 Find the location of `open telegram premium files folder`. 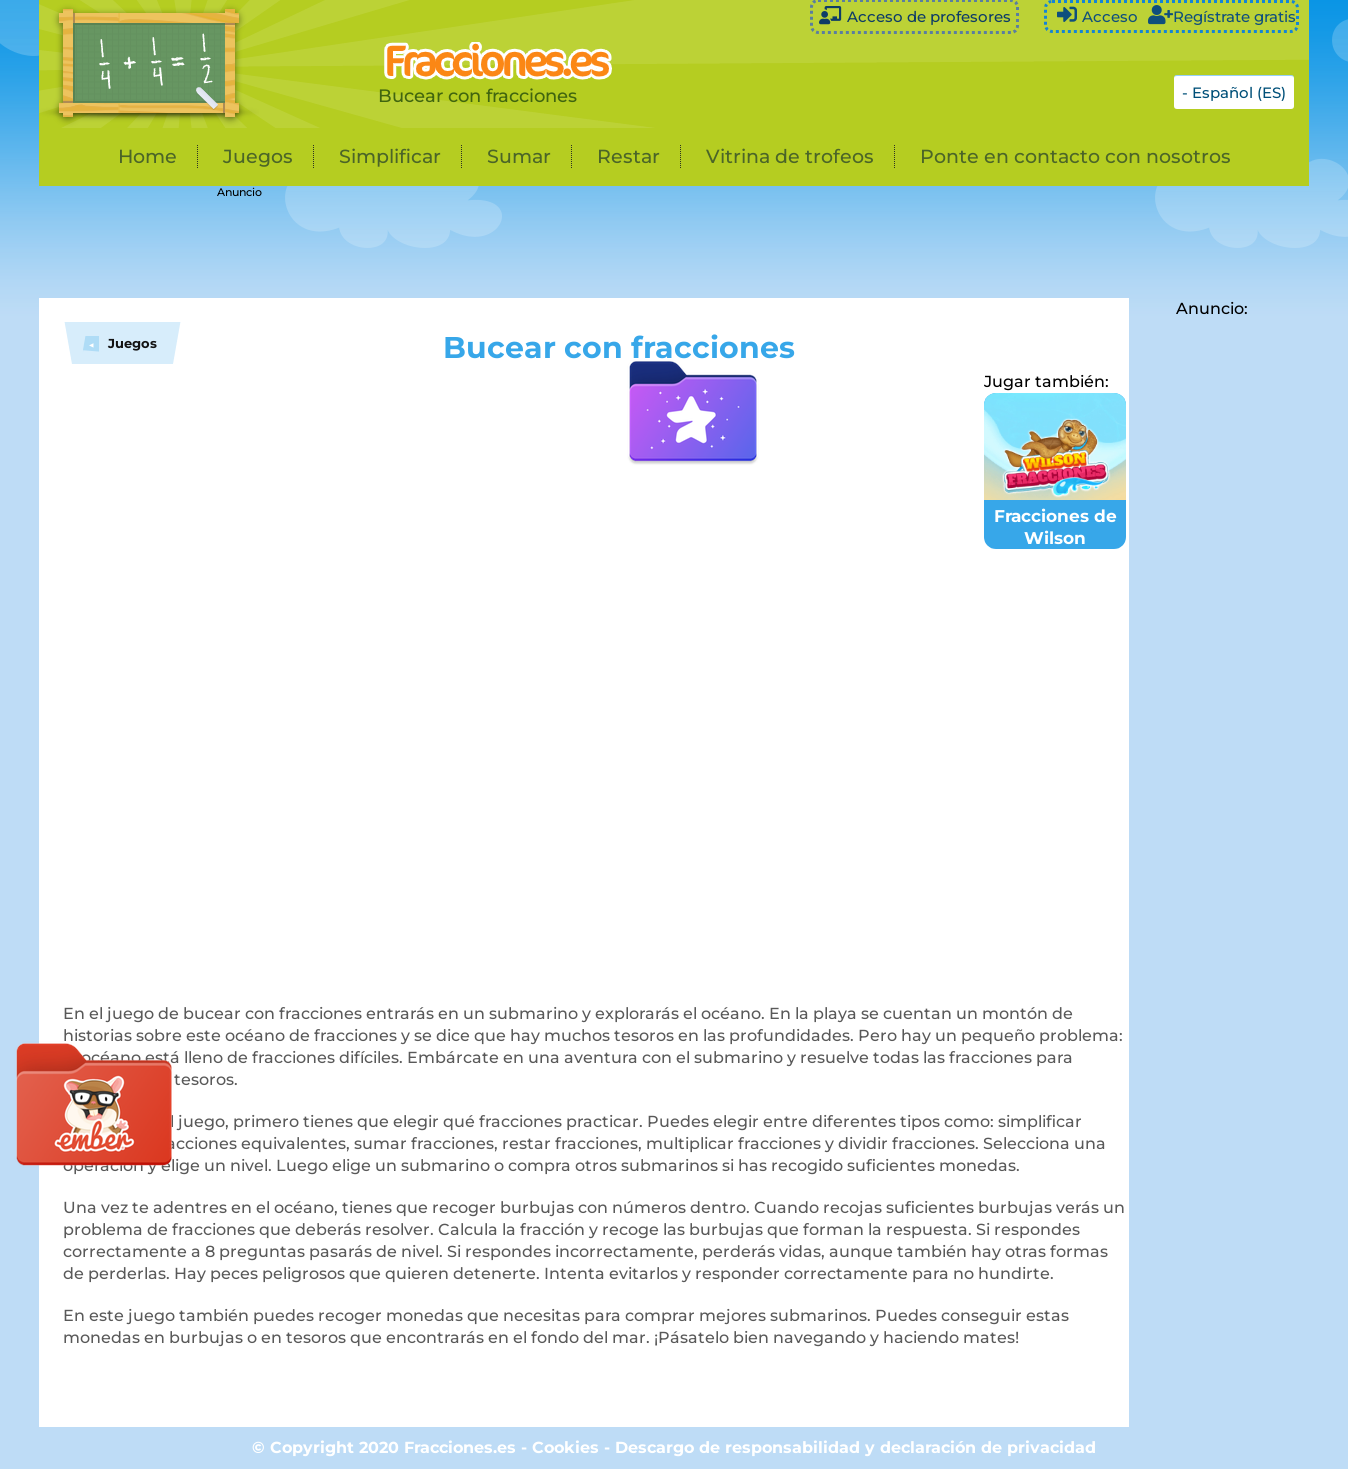

open telegram premium files folder is located at coordinates (692, 414).